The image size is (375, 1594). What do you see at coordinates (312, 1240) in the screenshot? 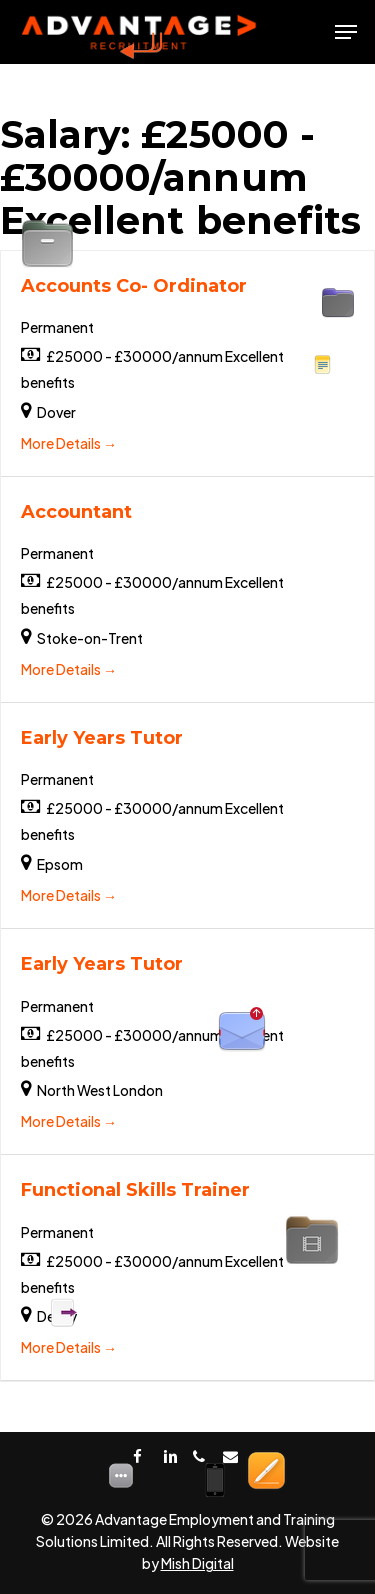
I see `open your videos folder` at bounding box center [312, 1240].